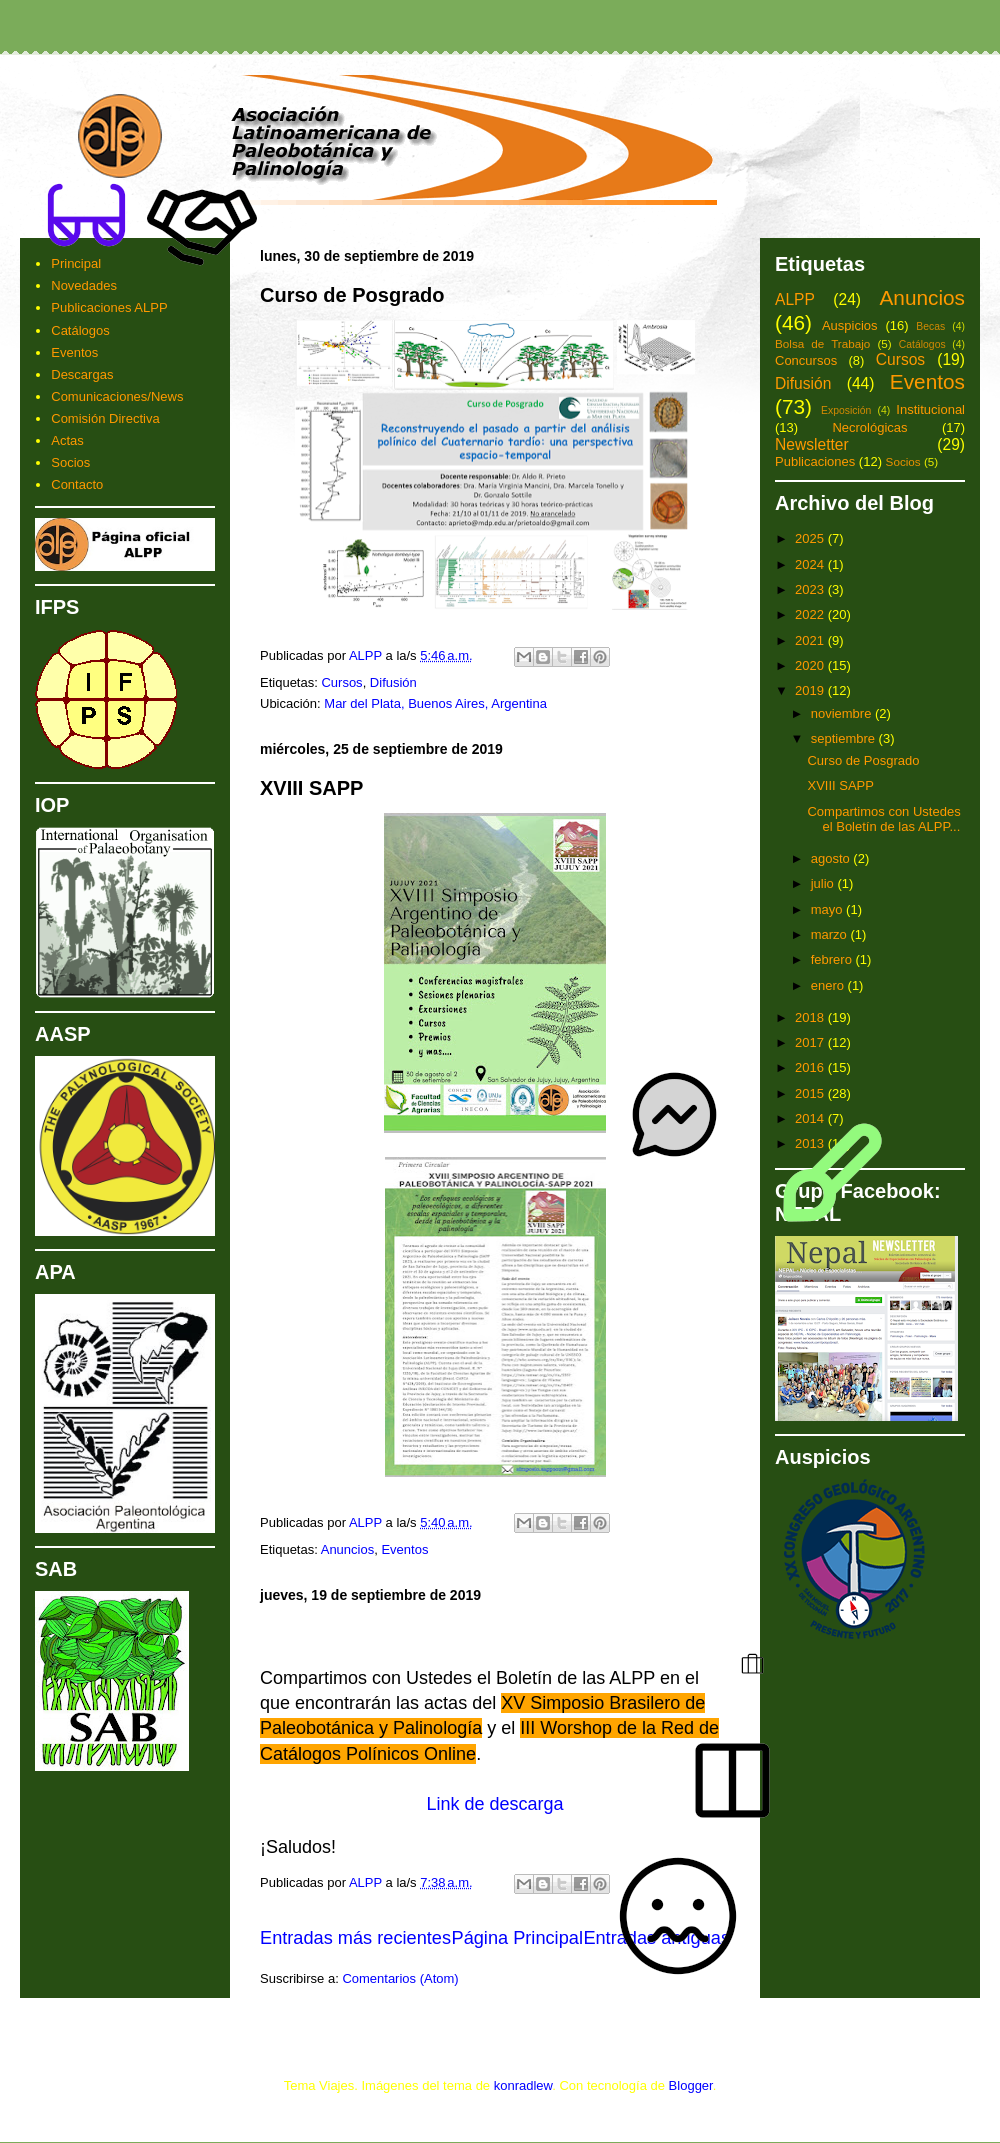  What do you see at coordinates (202, 224) in the screenshot?
I see `indicates a partnership or collaboration feature` at bounding box center [202, 224].